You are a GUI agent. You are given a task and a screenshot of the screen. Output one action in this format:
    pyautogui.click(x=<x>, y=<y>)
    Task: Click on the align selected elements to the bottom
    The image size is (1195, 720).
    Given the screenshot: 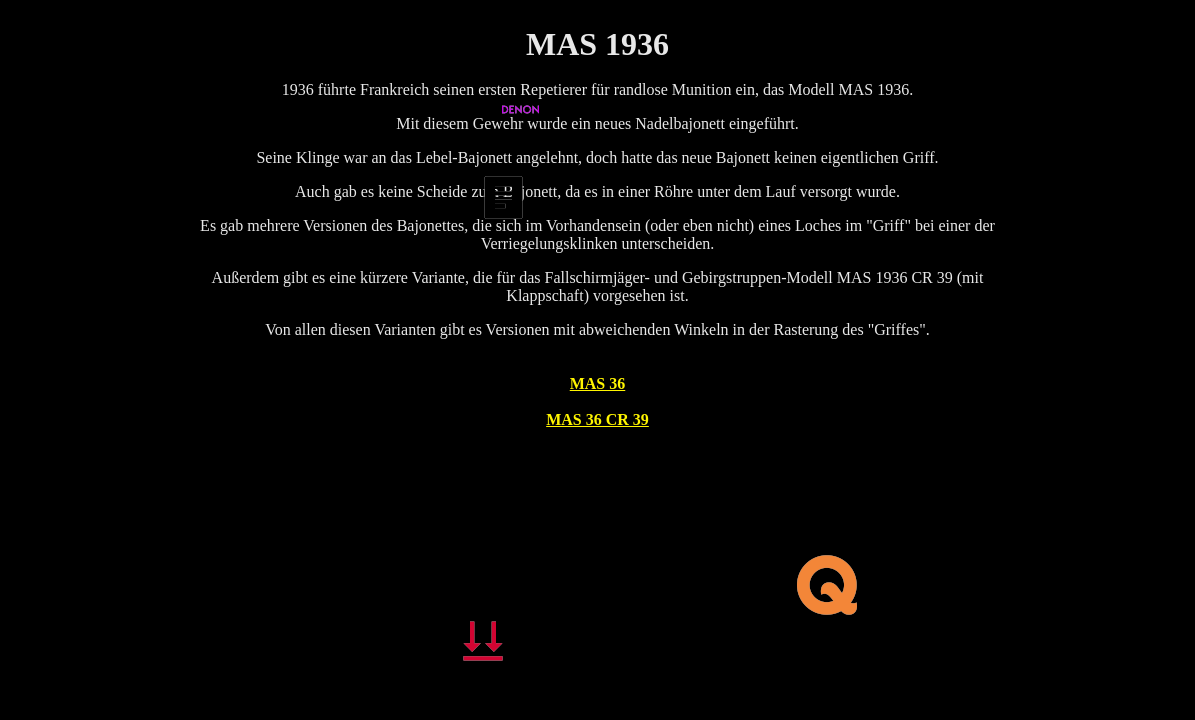 What is the action you would take?
    pyautogui.click(x=483, y=641)
    